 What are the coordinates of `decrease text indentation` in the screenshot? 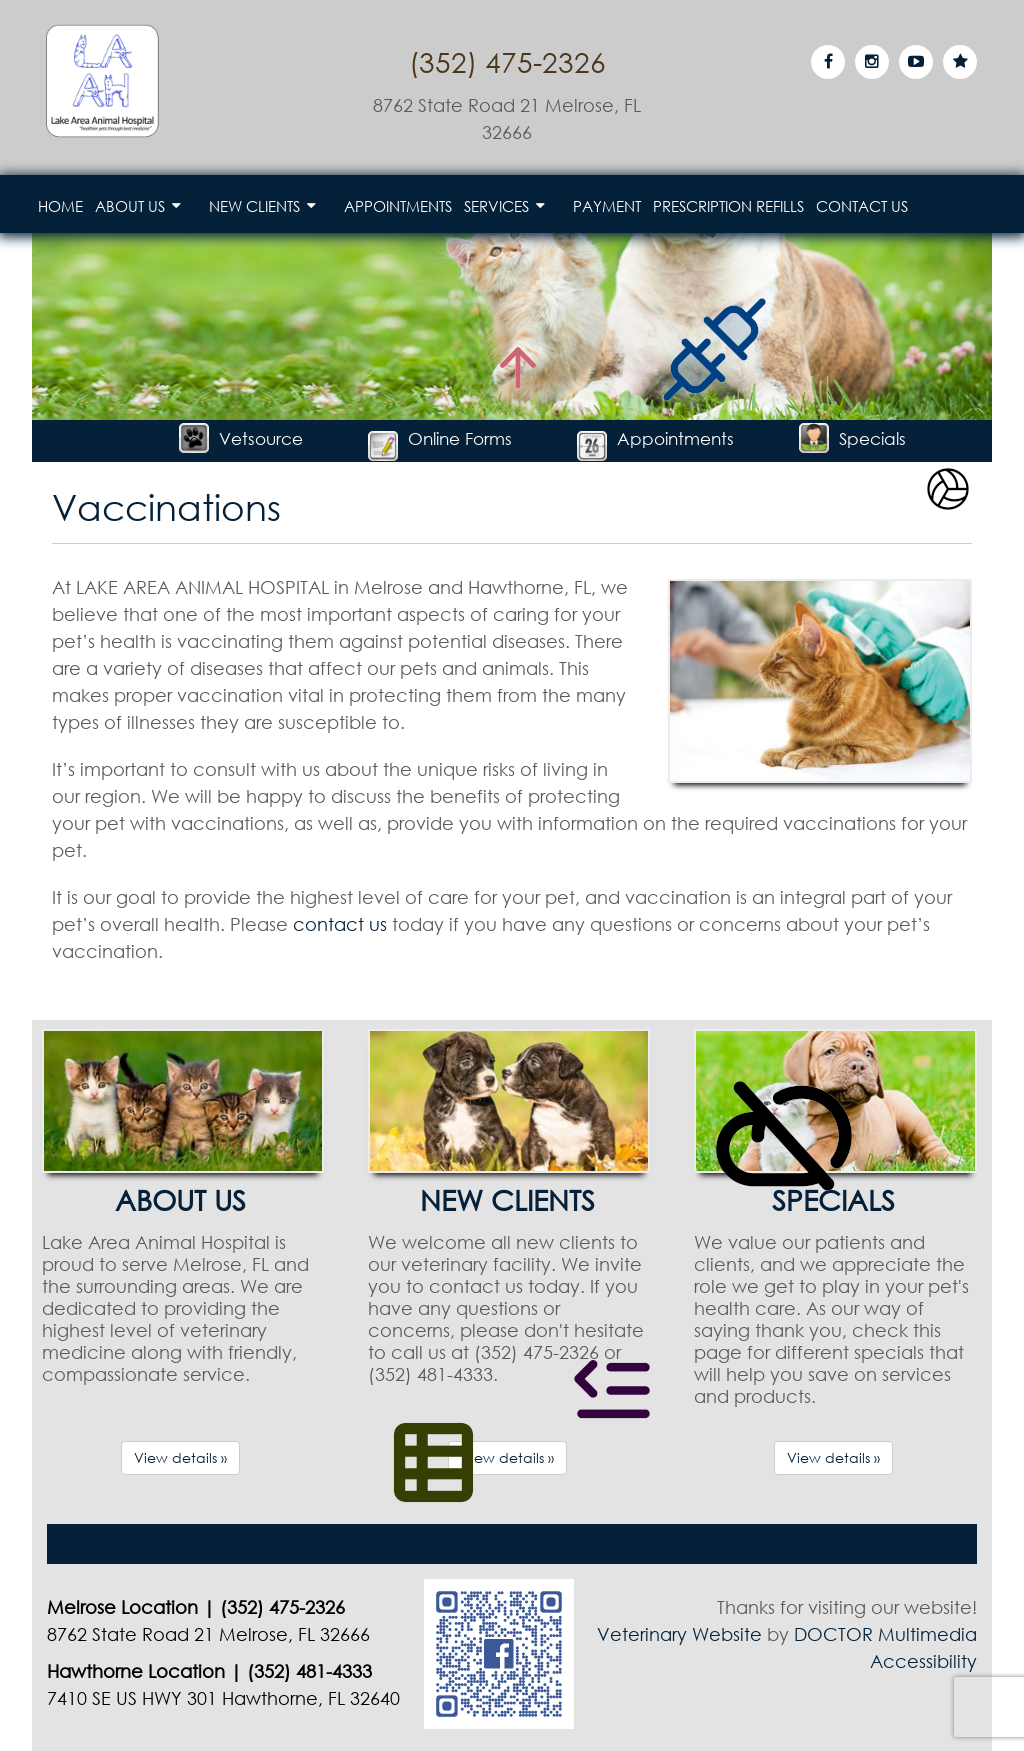 It's located at (613, 1390).